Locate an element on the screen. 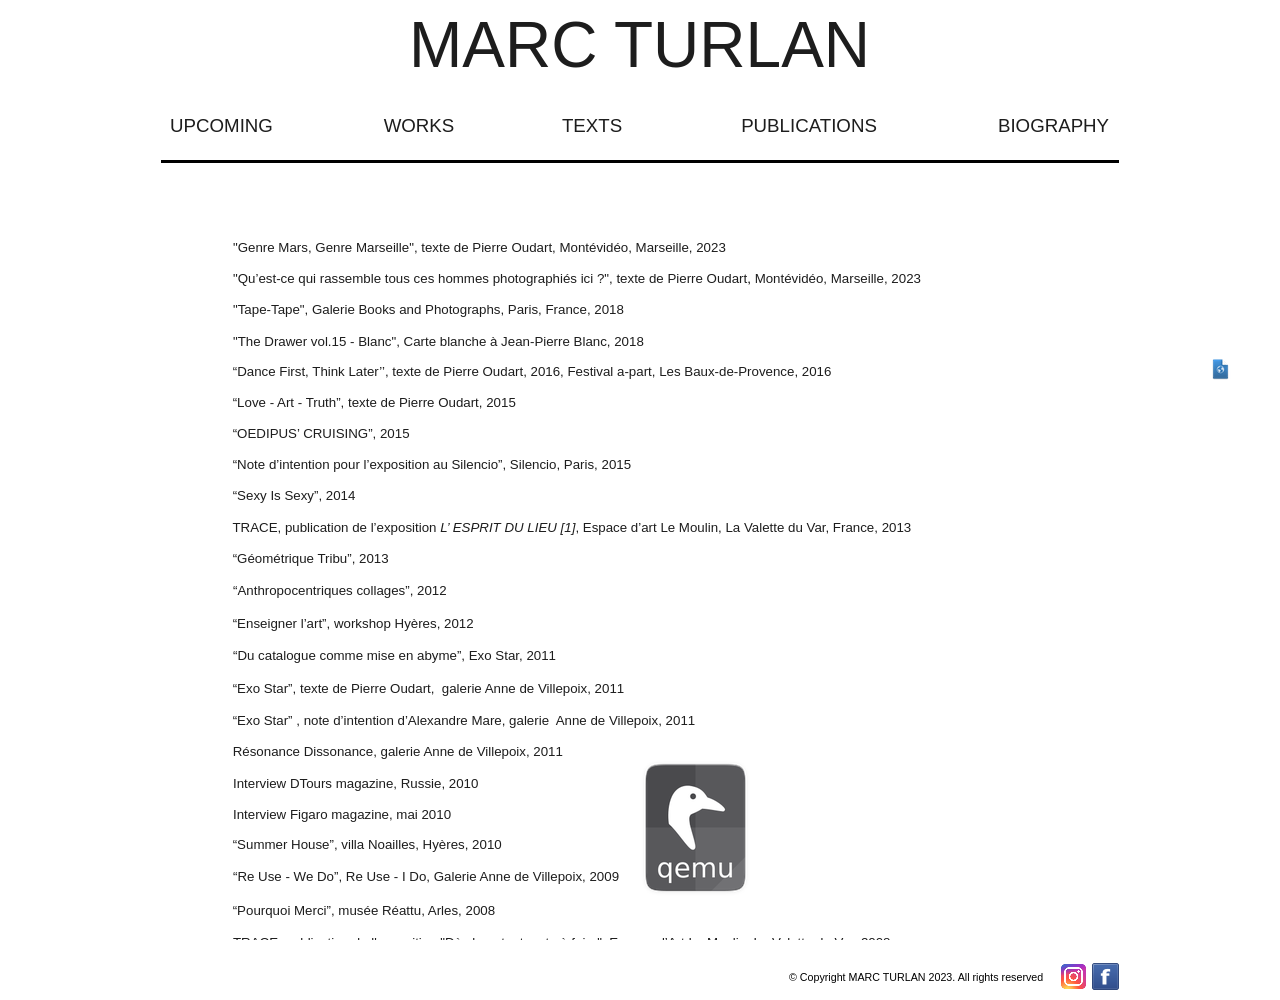 This screenshot has width=1280, height=1000. an opendocument web template file is located at coordinates (1220, 369).